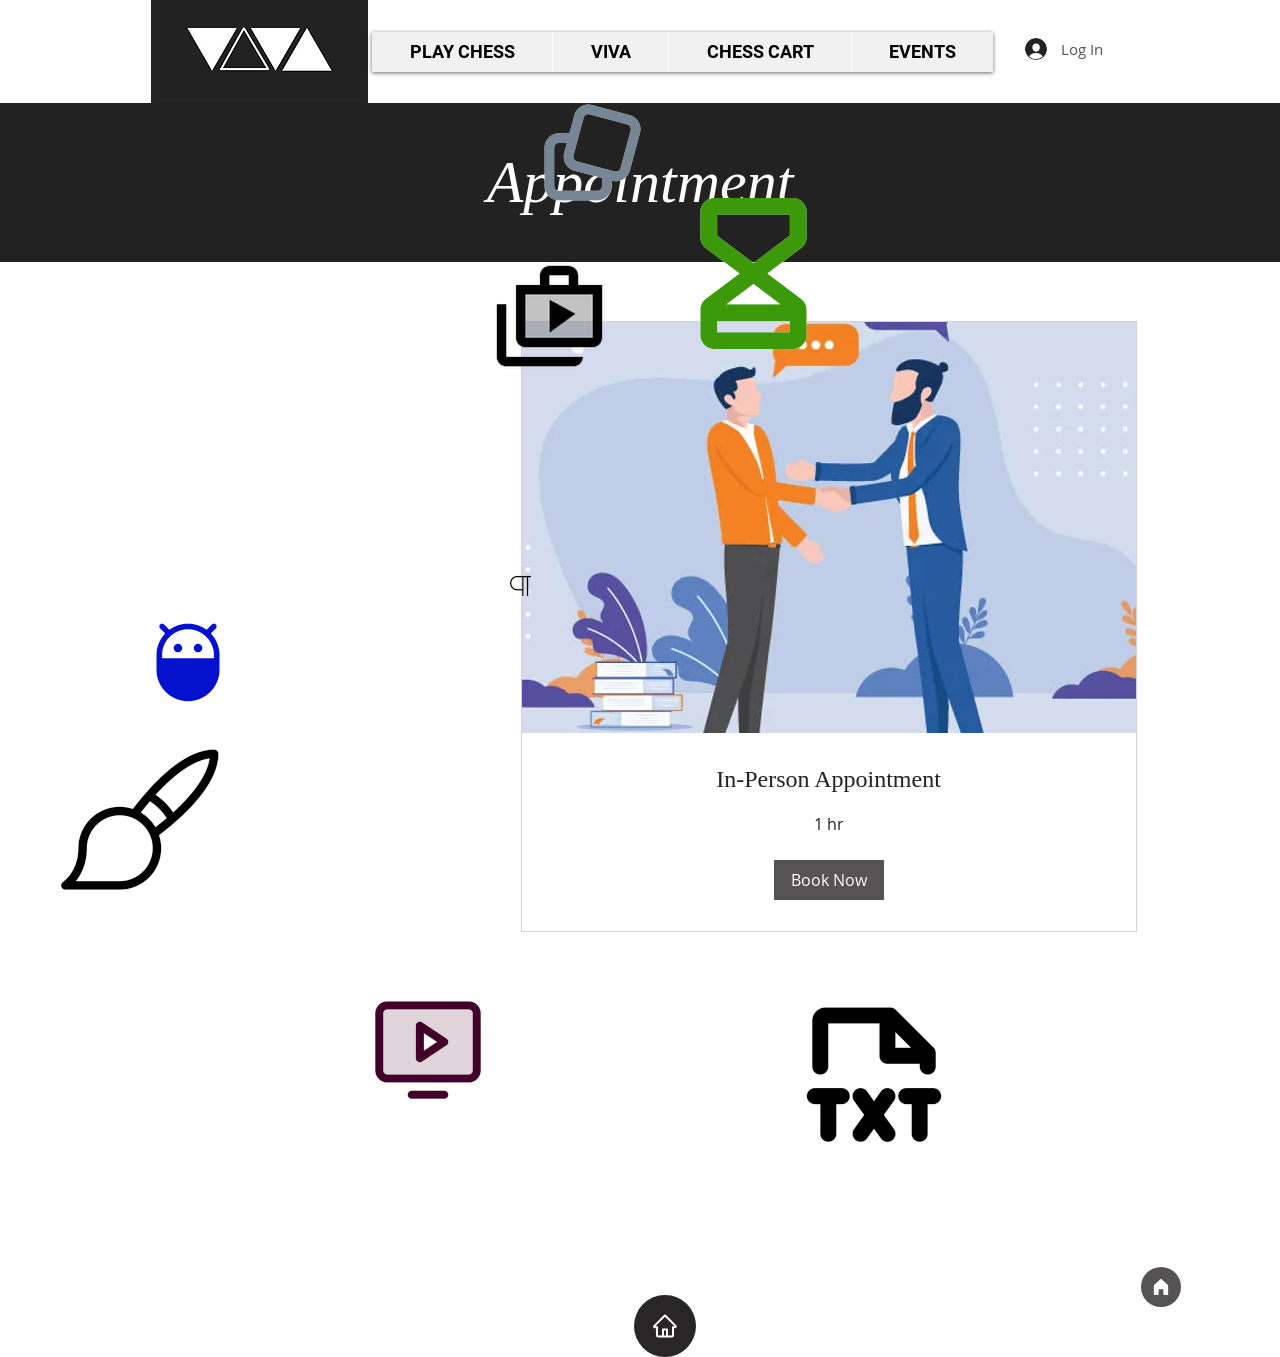 The height and width of the screenshot is (1357, 1280). Describe the element at coordinates (592, 152) in the screenshot. I see `swipe to switch between cards or items` at that location.